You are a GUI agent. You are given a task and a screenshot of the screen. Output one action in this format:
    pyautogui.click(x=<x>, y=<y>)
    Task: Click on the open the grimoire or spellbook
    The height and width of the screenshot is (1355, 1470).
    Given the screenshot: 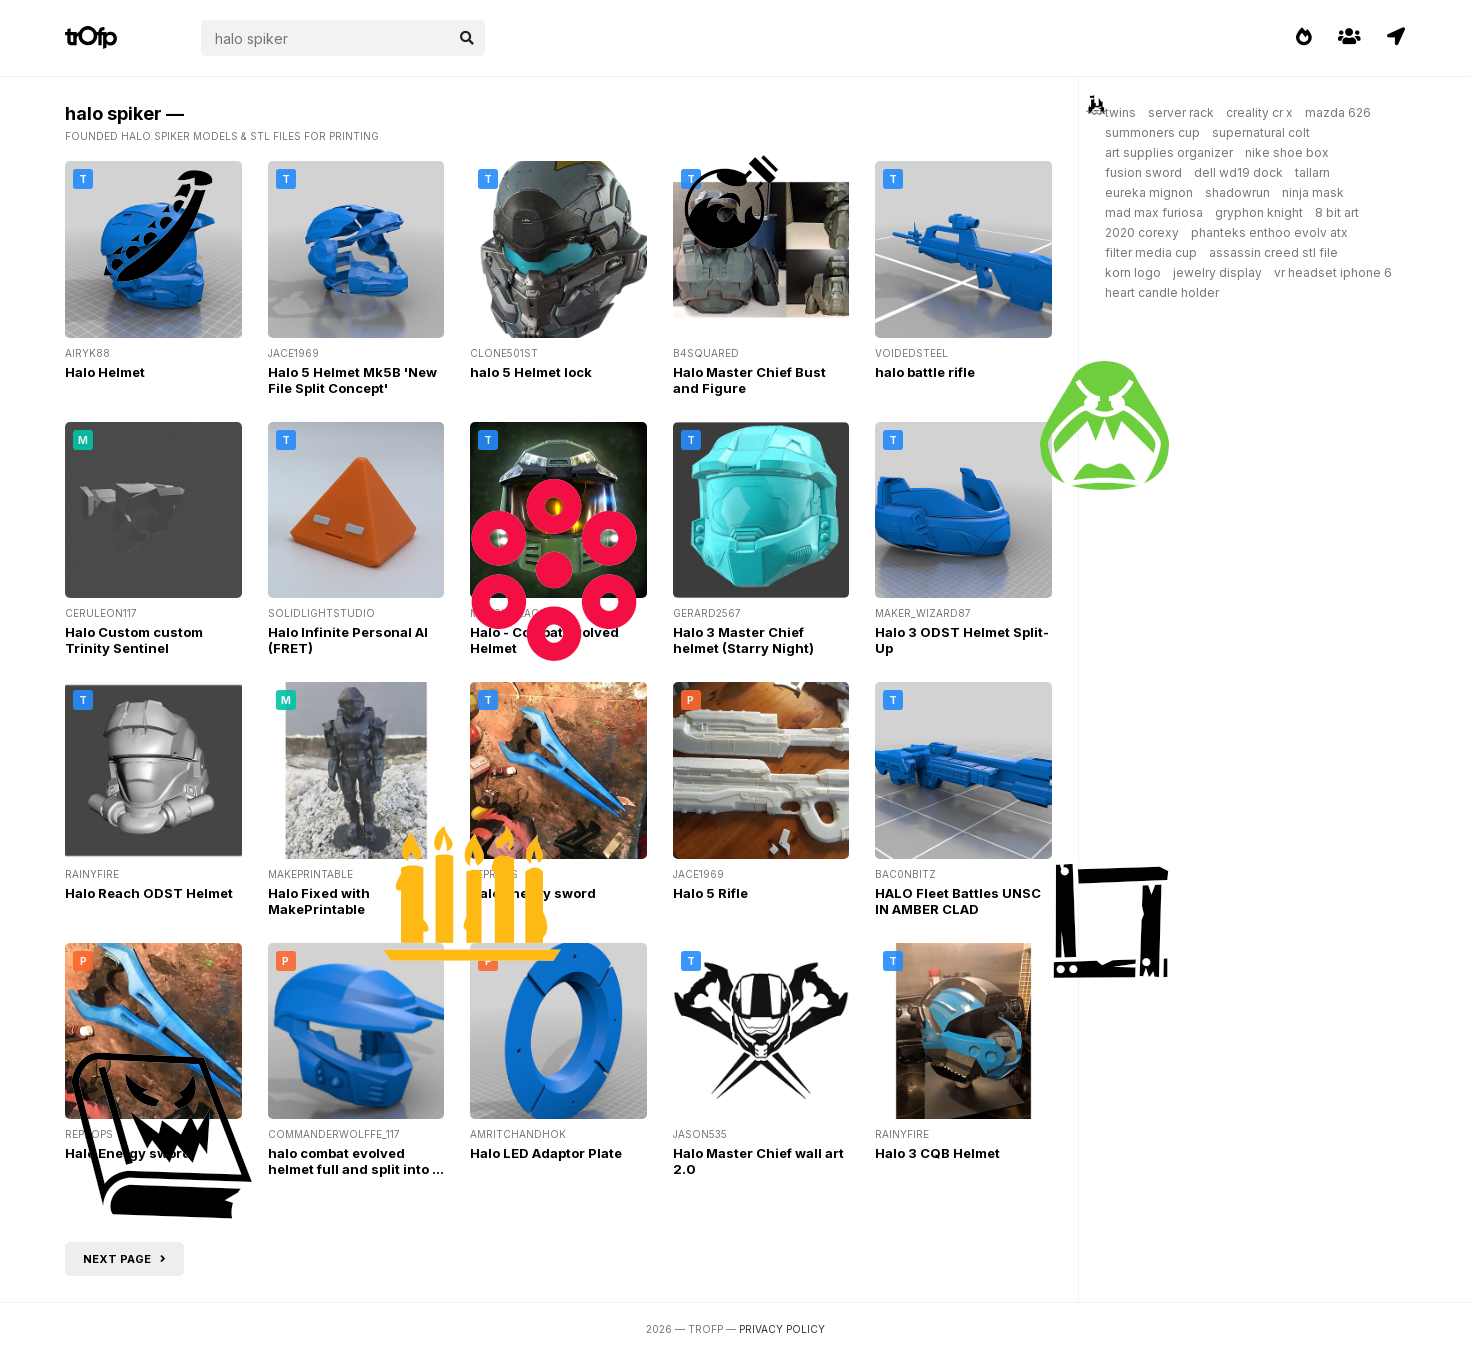 What is the action you would take?
    pyautogui.click(x=160, y=1139)
    